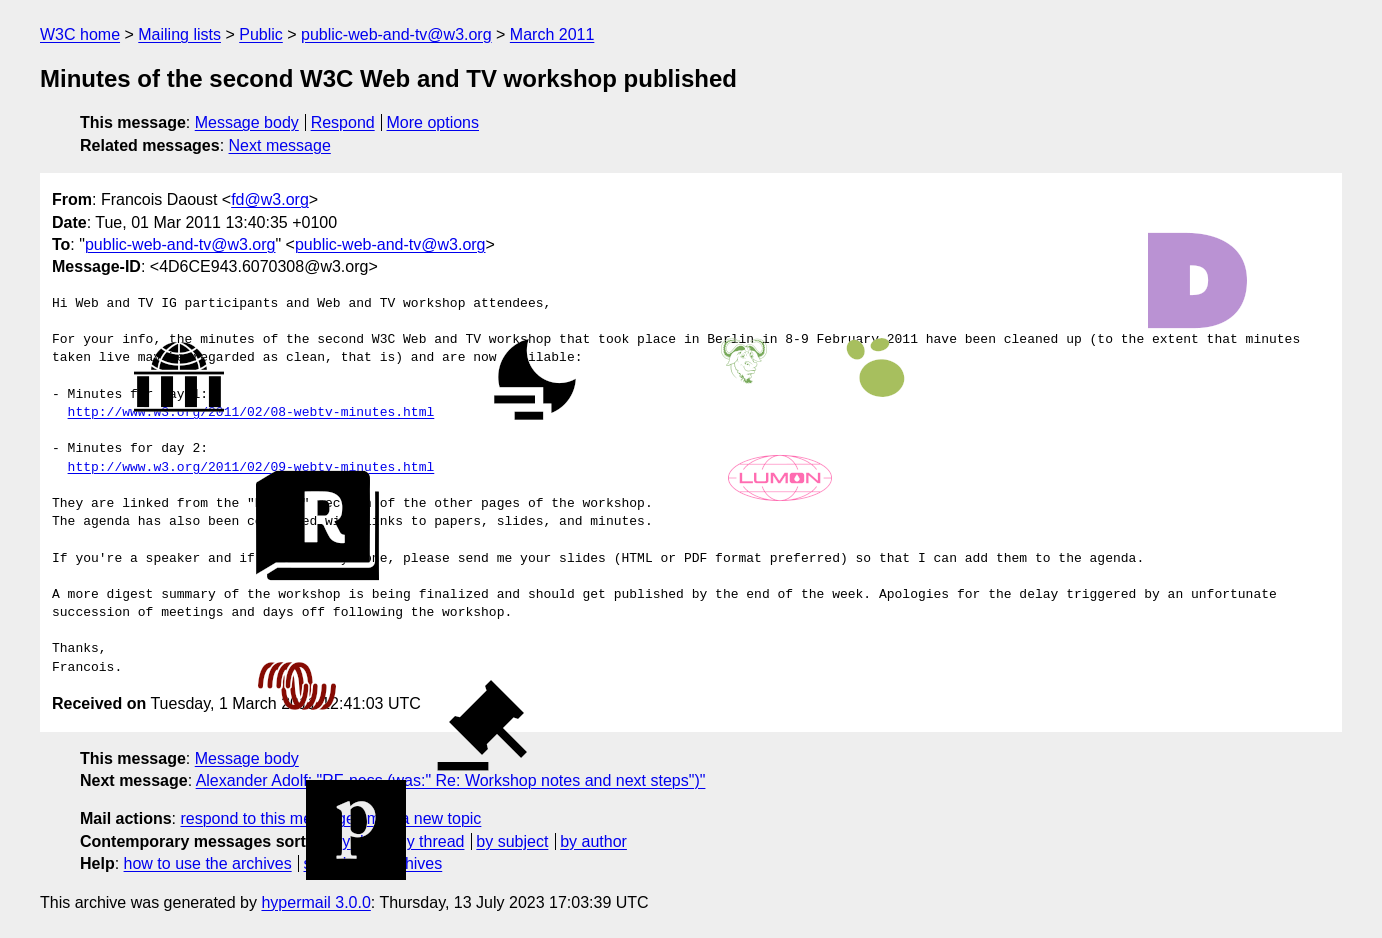 Image resolution: width=1382 pixels, height=938 pixels. Describe the element at coordinates (480, 728) in the screenshot. I see `place a bid on an auction item` at that location.